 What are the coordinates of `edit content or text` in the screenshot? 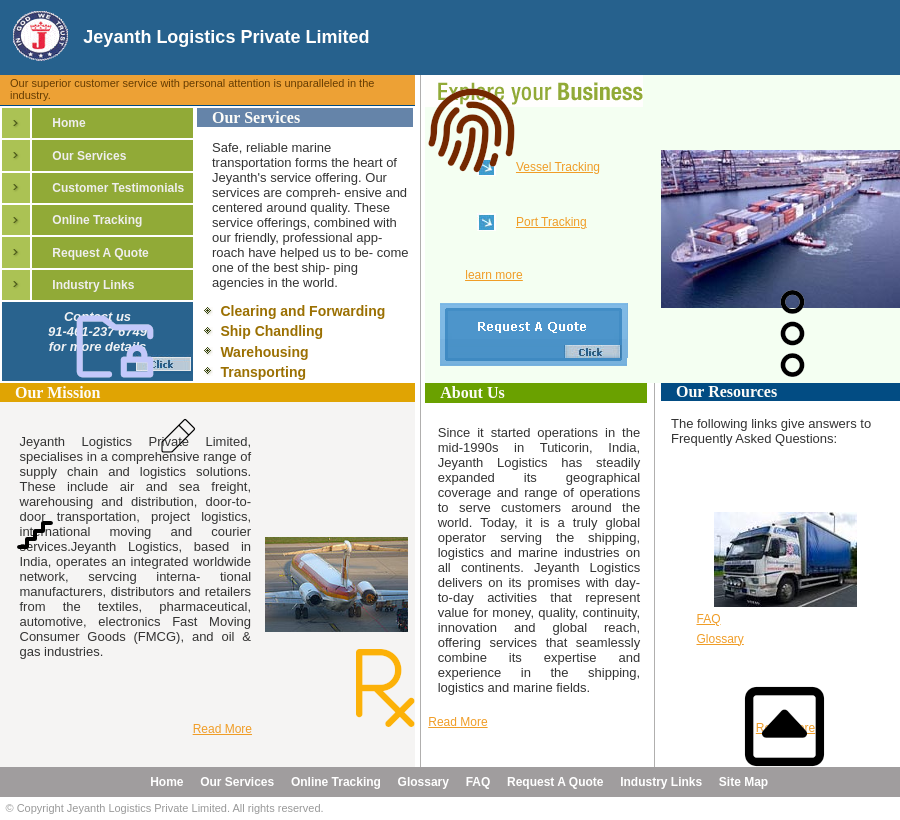 It's located at (177, 436).